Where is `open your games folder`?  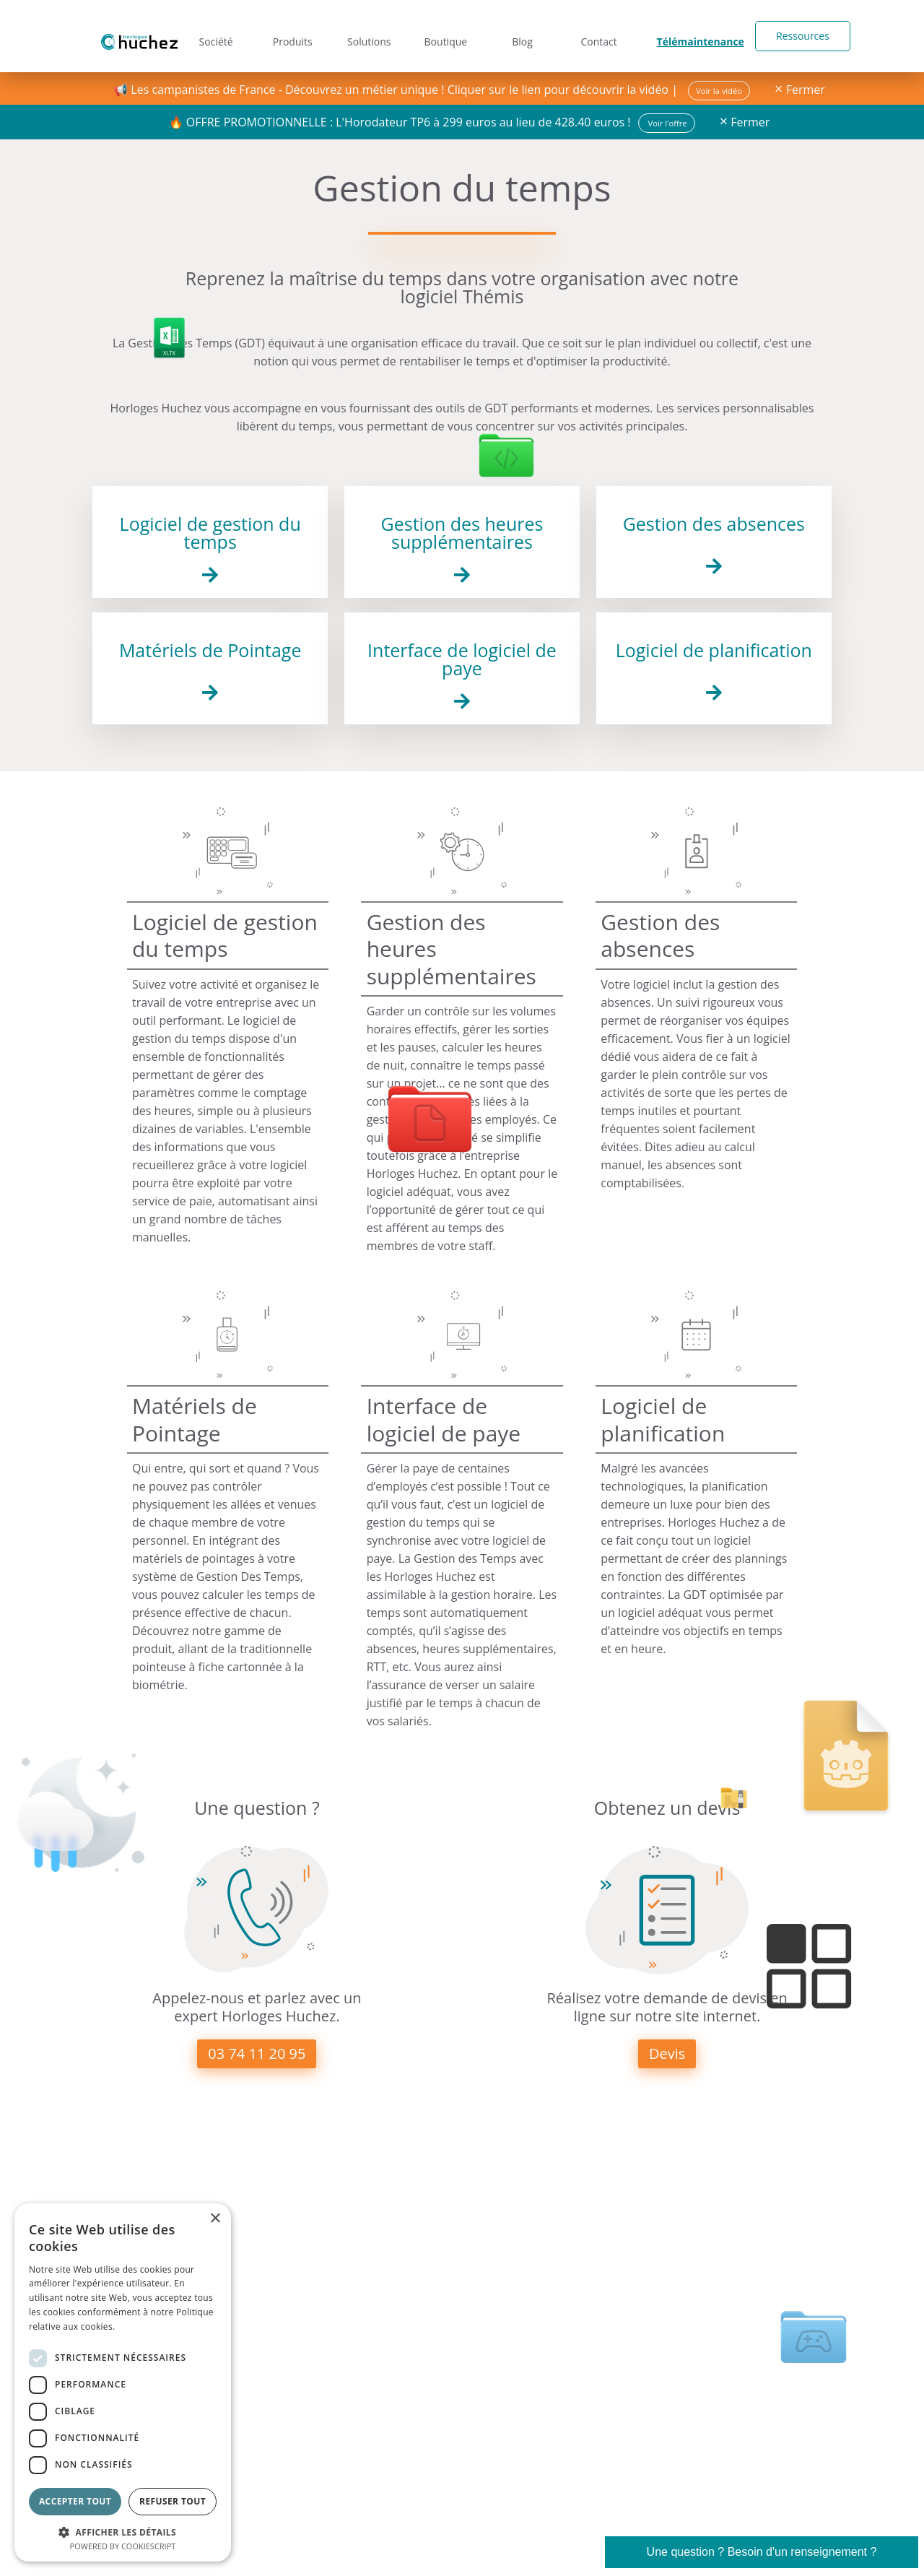
open your games folder is located at coordinates (814, 2337).